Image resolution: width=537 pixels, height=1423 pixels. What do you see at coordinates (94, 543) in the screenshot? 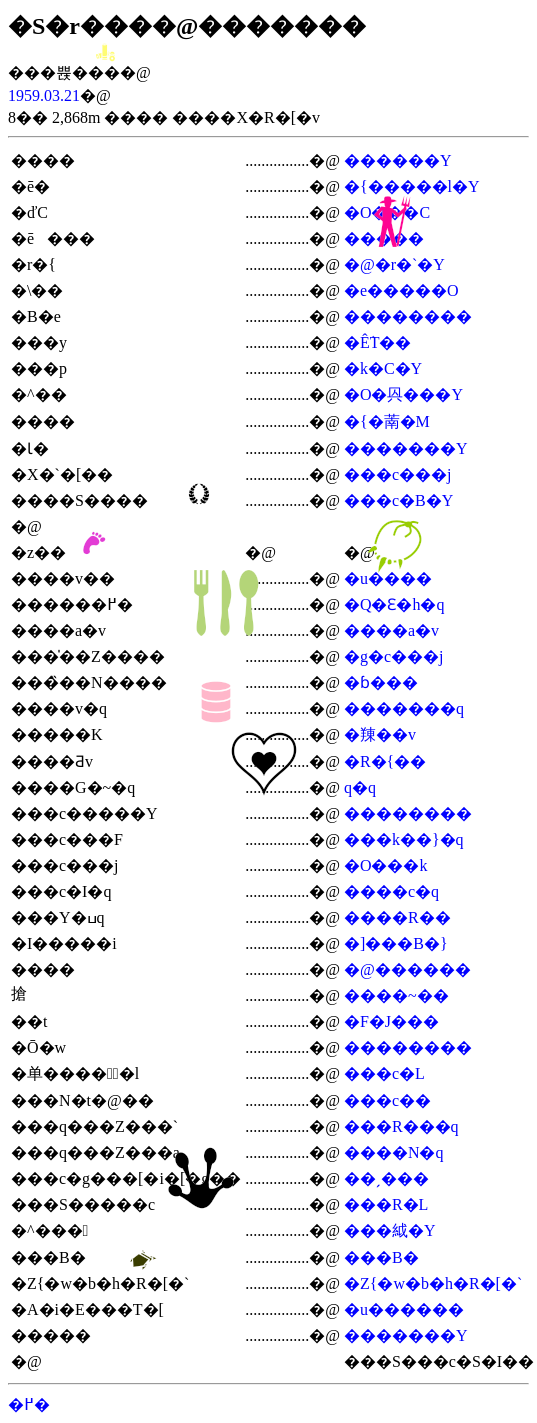
I see `track steps or walking activity` at bounding box center [94, 543].